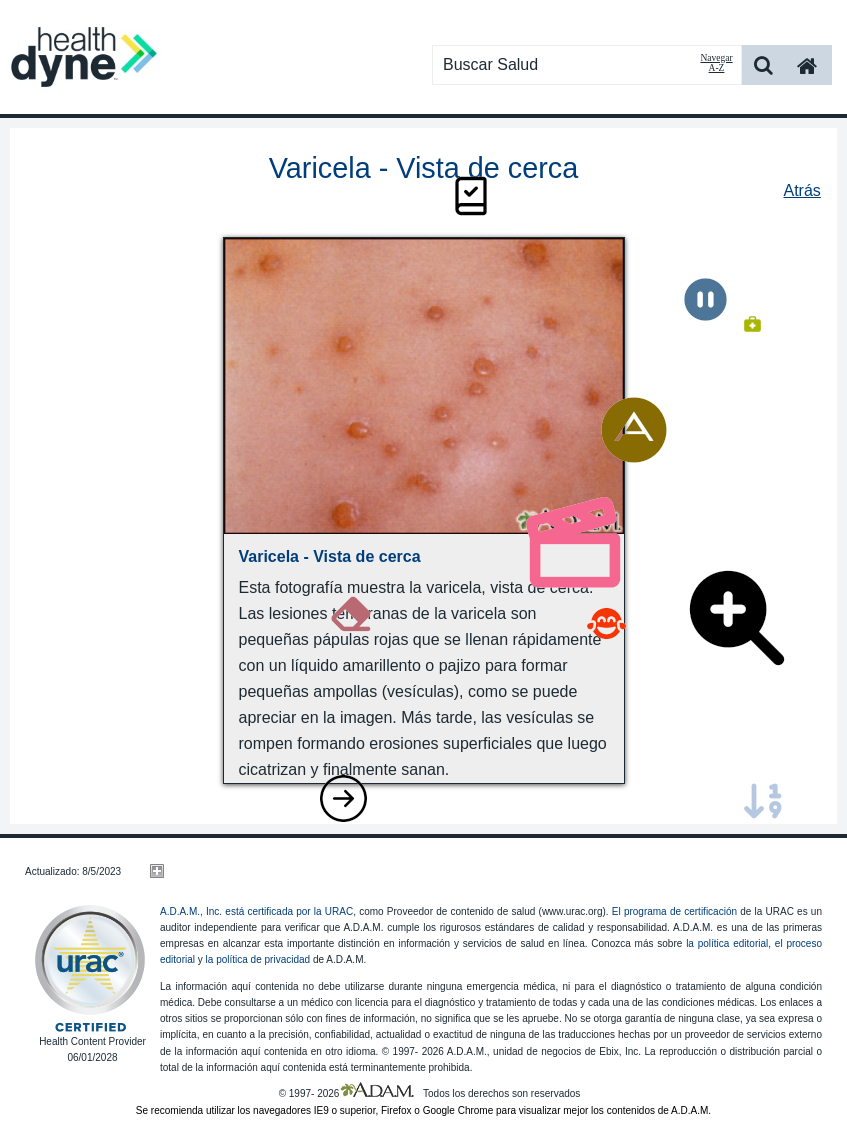 The image size is (847, 1129). I want to click on mark a book as read or completed, so click(471, 196).